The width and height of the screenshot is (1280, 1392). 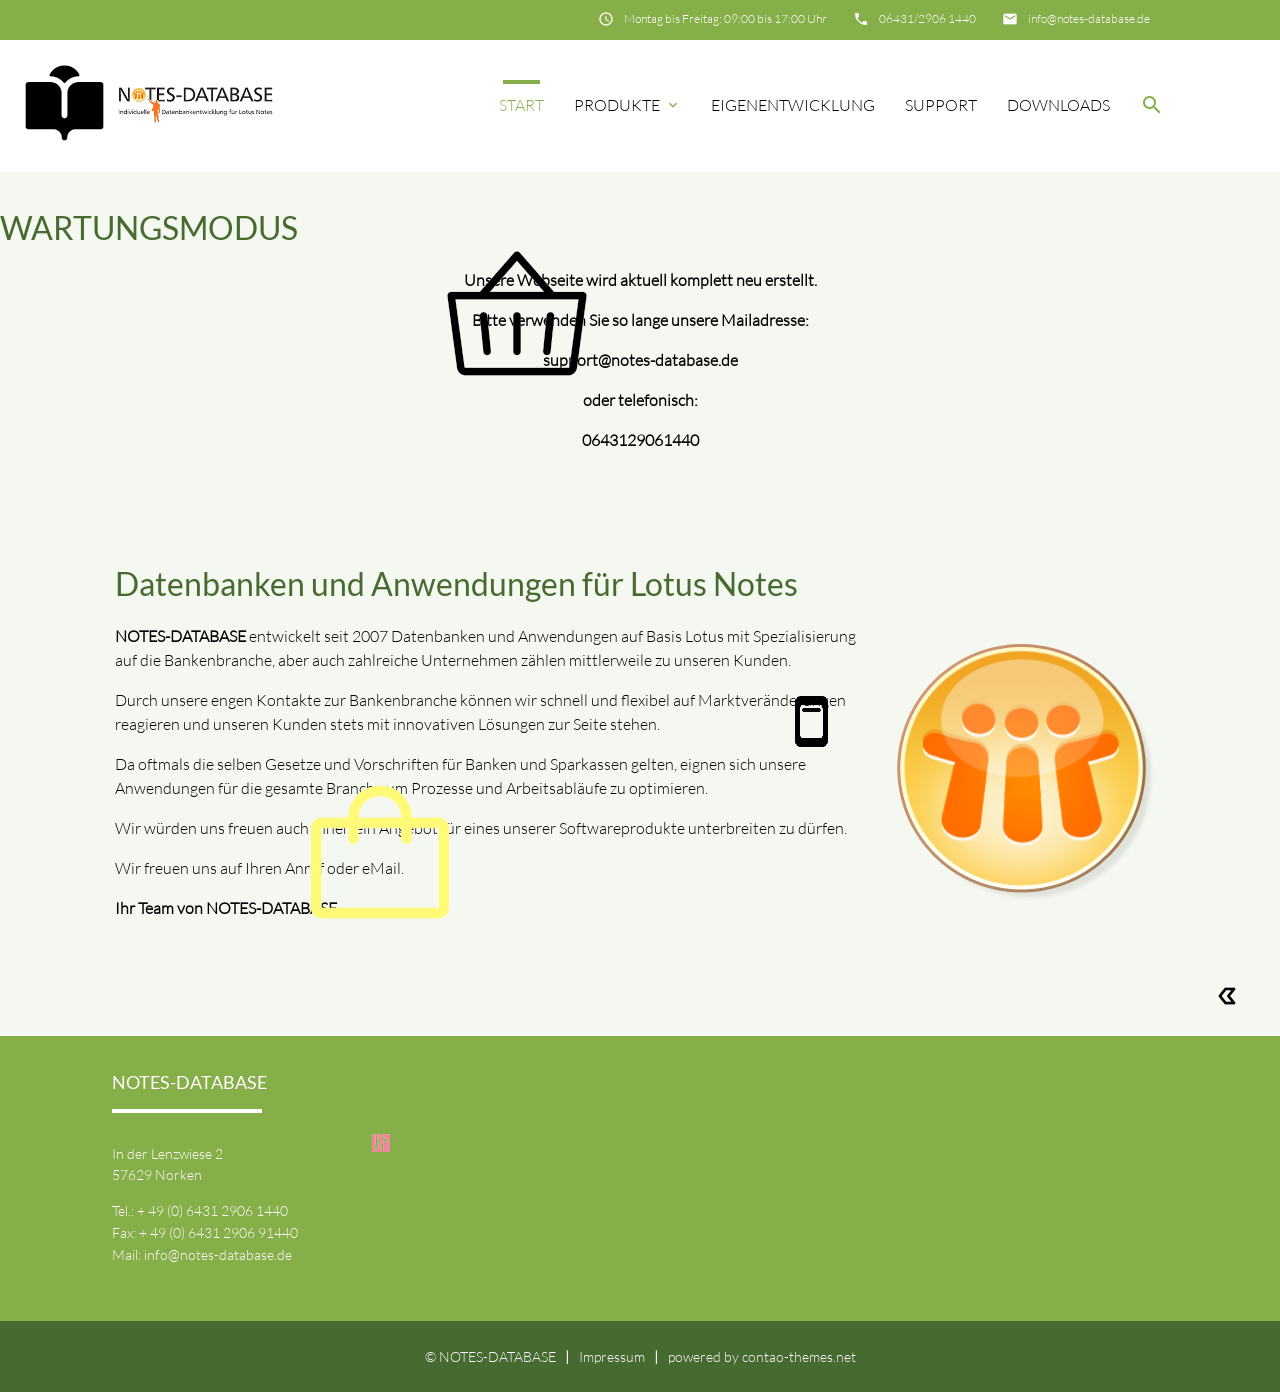 What do you see at coordinates (517, 321) in the screenshot?
I see `view your shopping basket` at bounding box center [517, 321].